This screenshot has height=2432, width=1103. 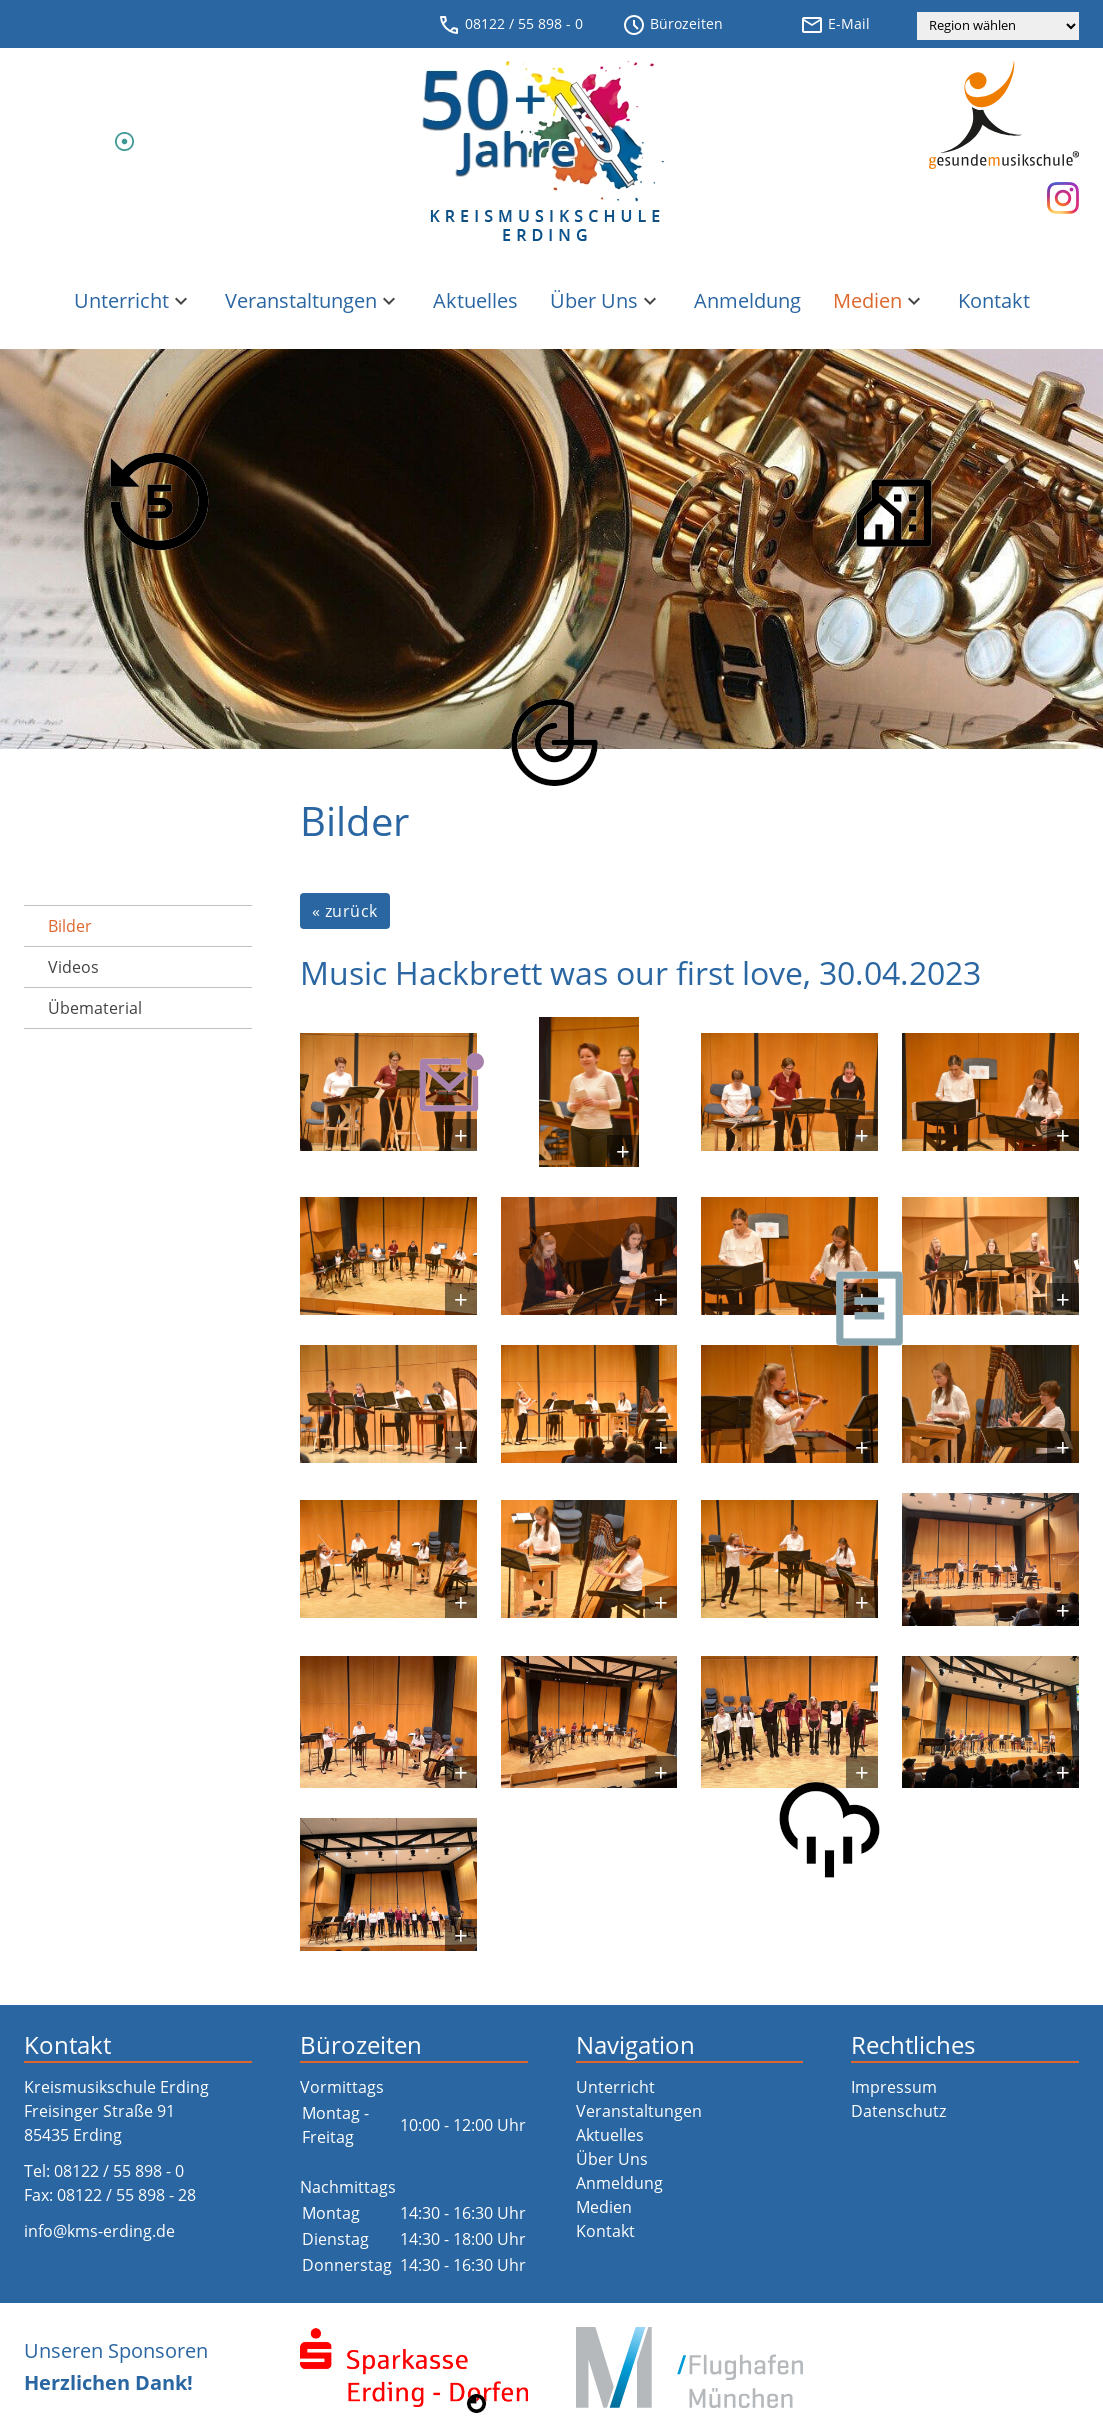 What do you see at coordinates (869, 1308) in the screenshot?
I see `view invoice or billing details` at bounding box center [869, 1308].